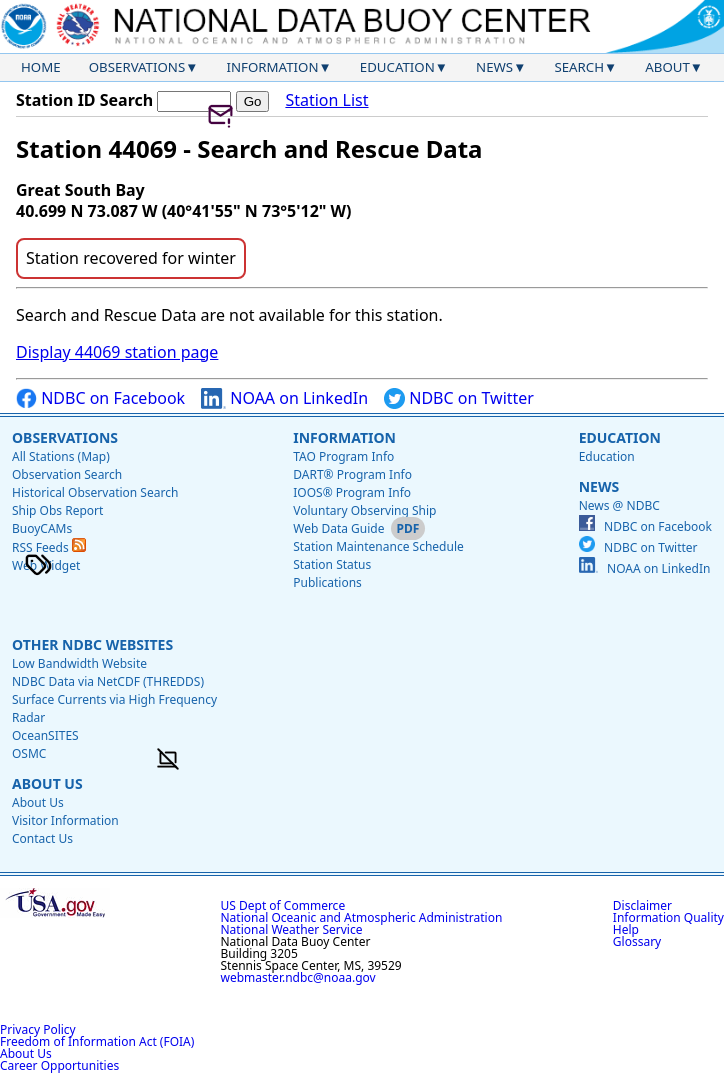  What do you see at coordinates (168, 759) in the screenshot?
I see `laptop device is offline or disconnected` at bounding box center [168, 759].